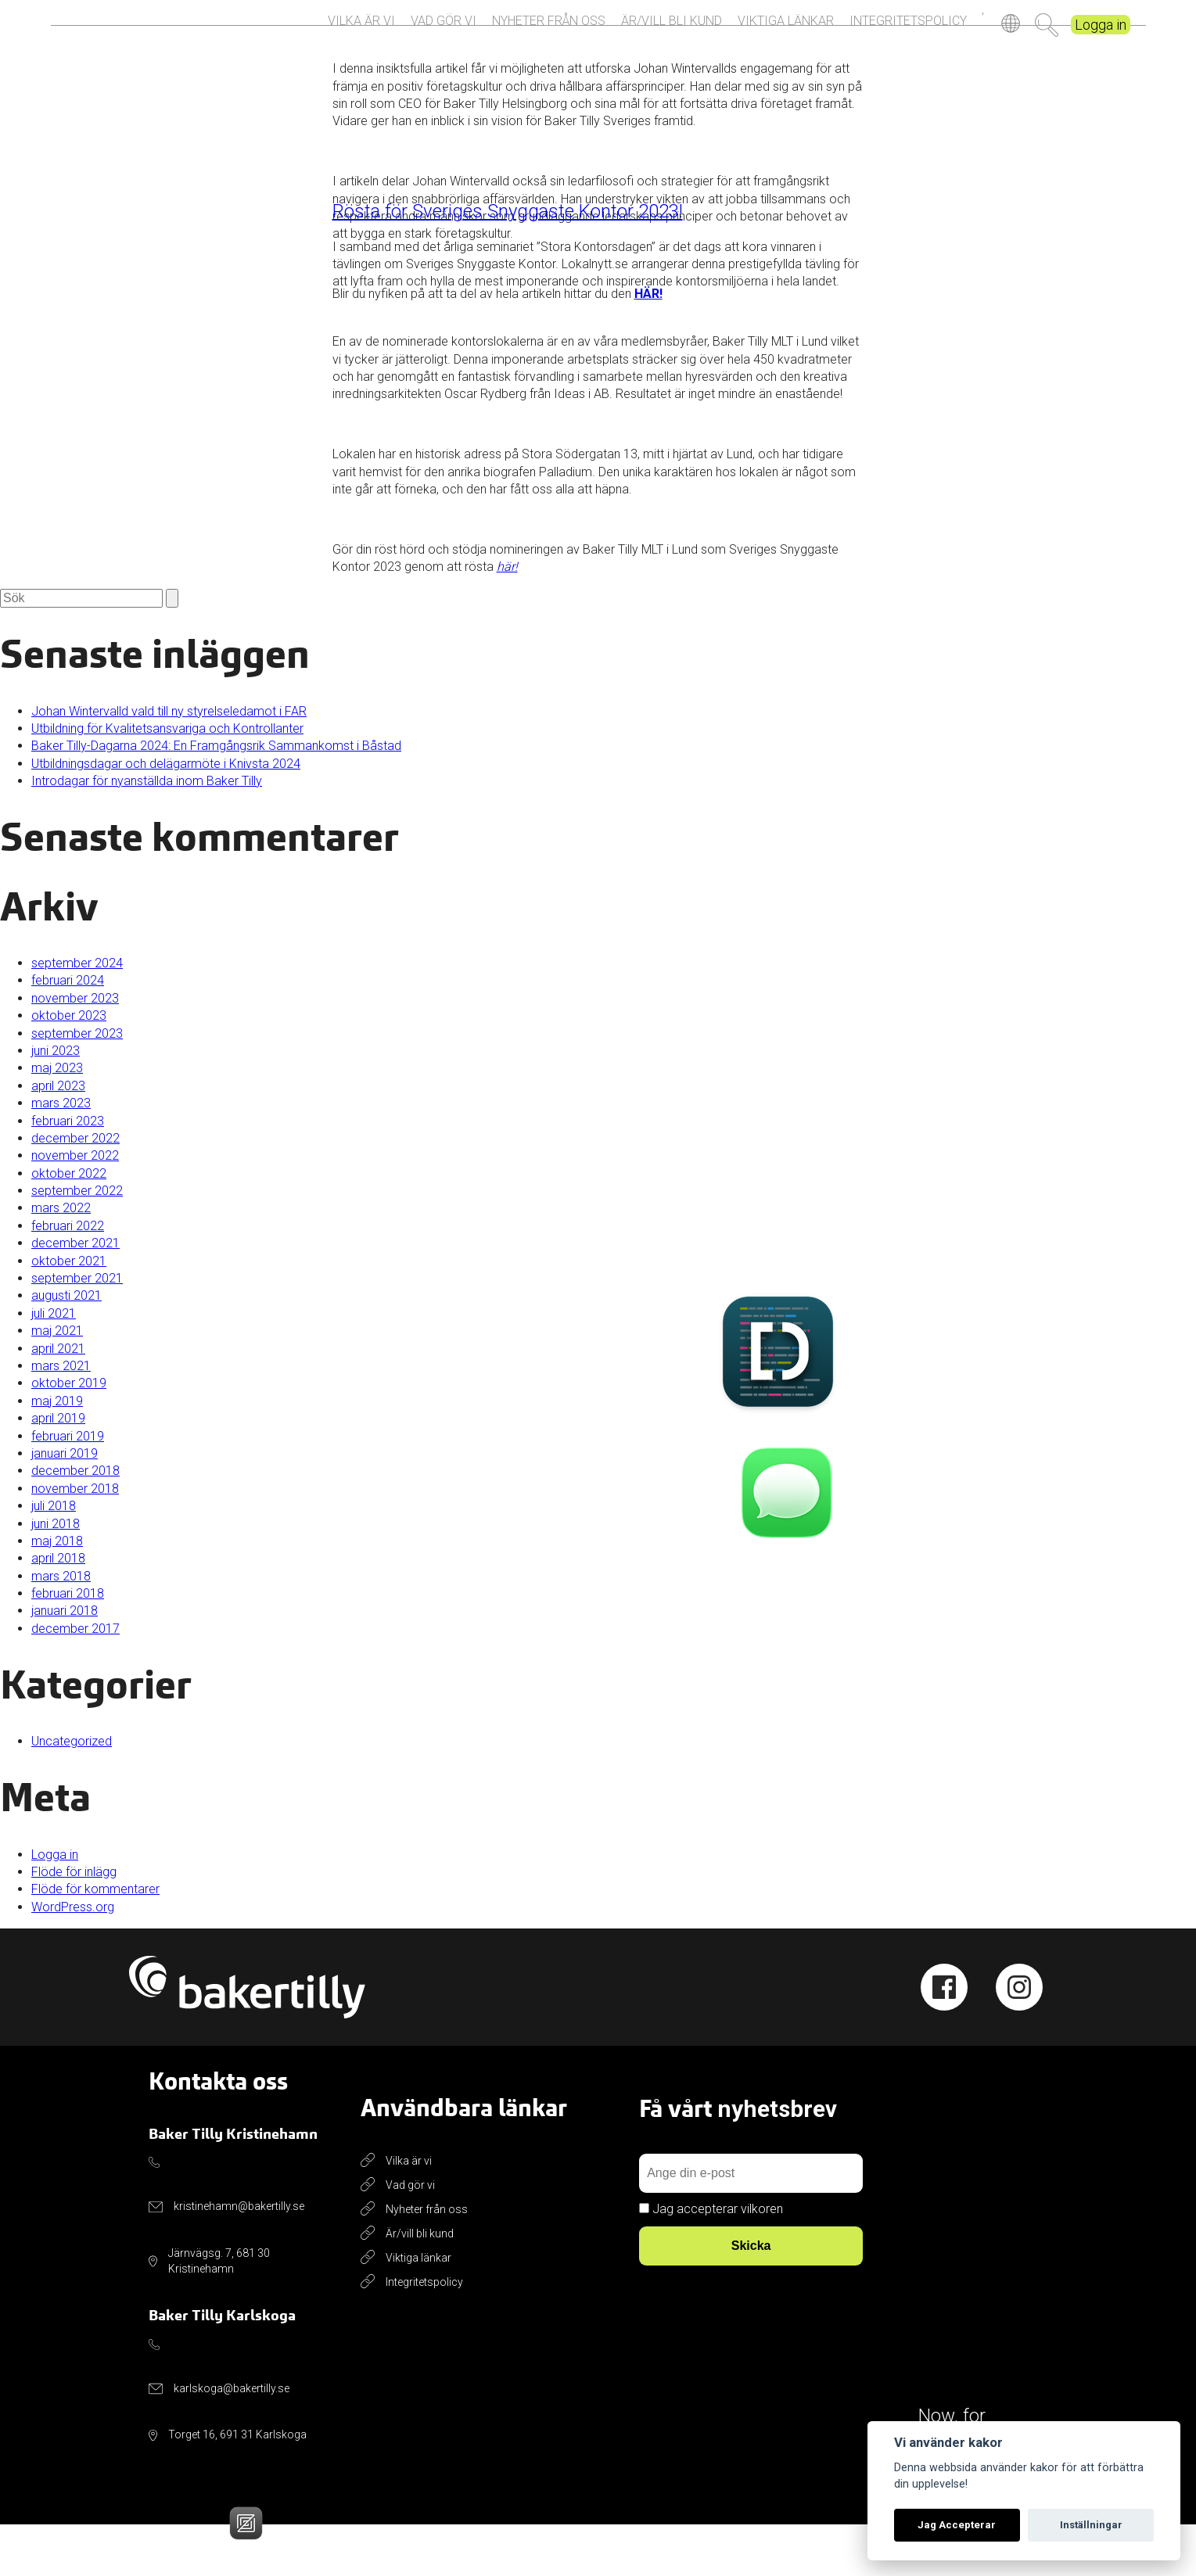 The height and width of the screenshot is (2576, 1196). What do you see at coordinates (778, 1351) in the screenshot?
I see `open quickDocs documentation app` at bounding box center [778, 1351].